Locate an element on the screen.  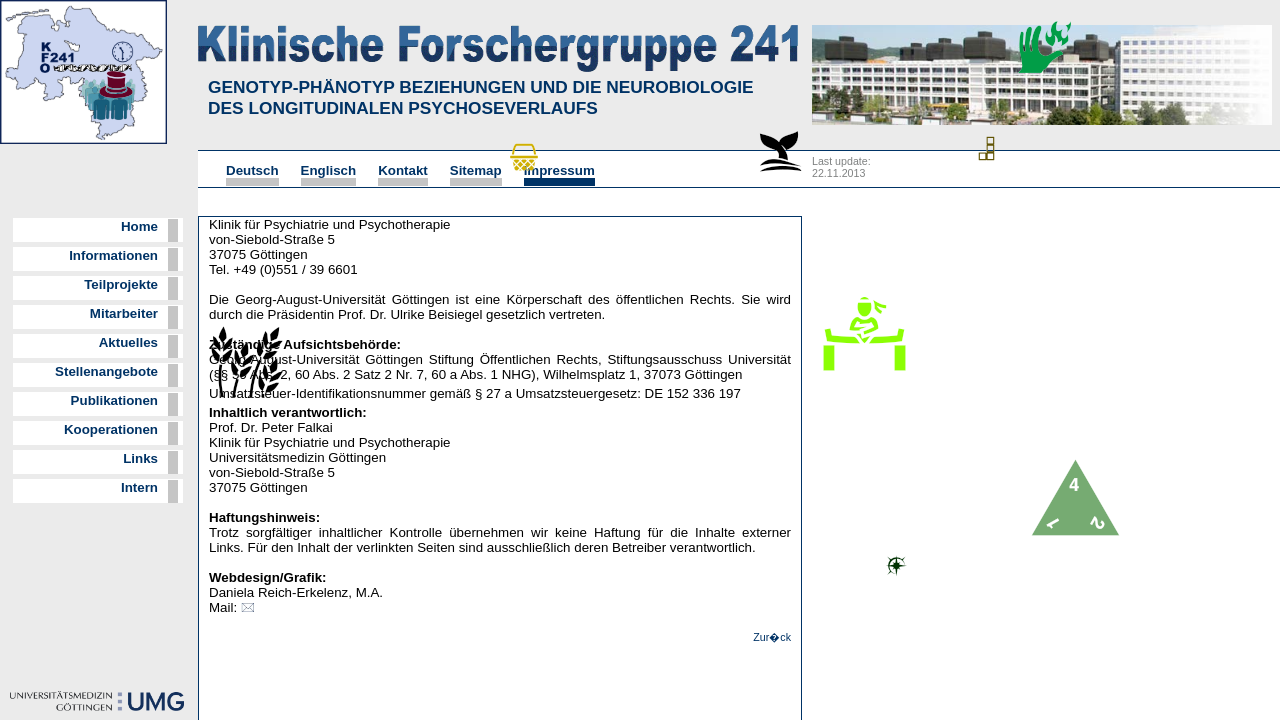
indicates marine or ocean-themed content is located at coordinates (780, 150).